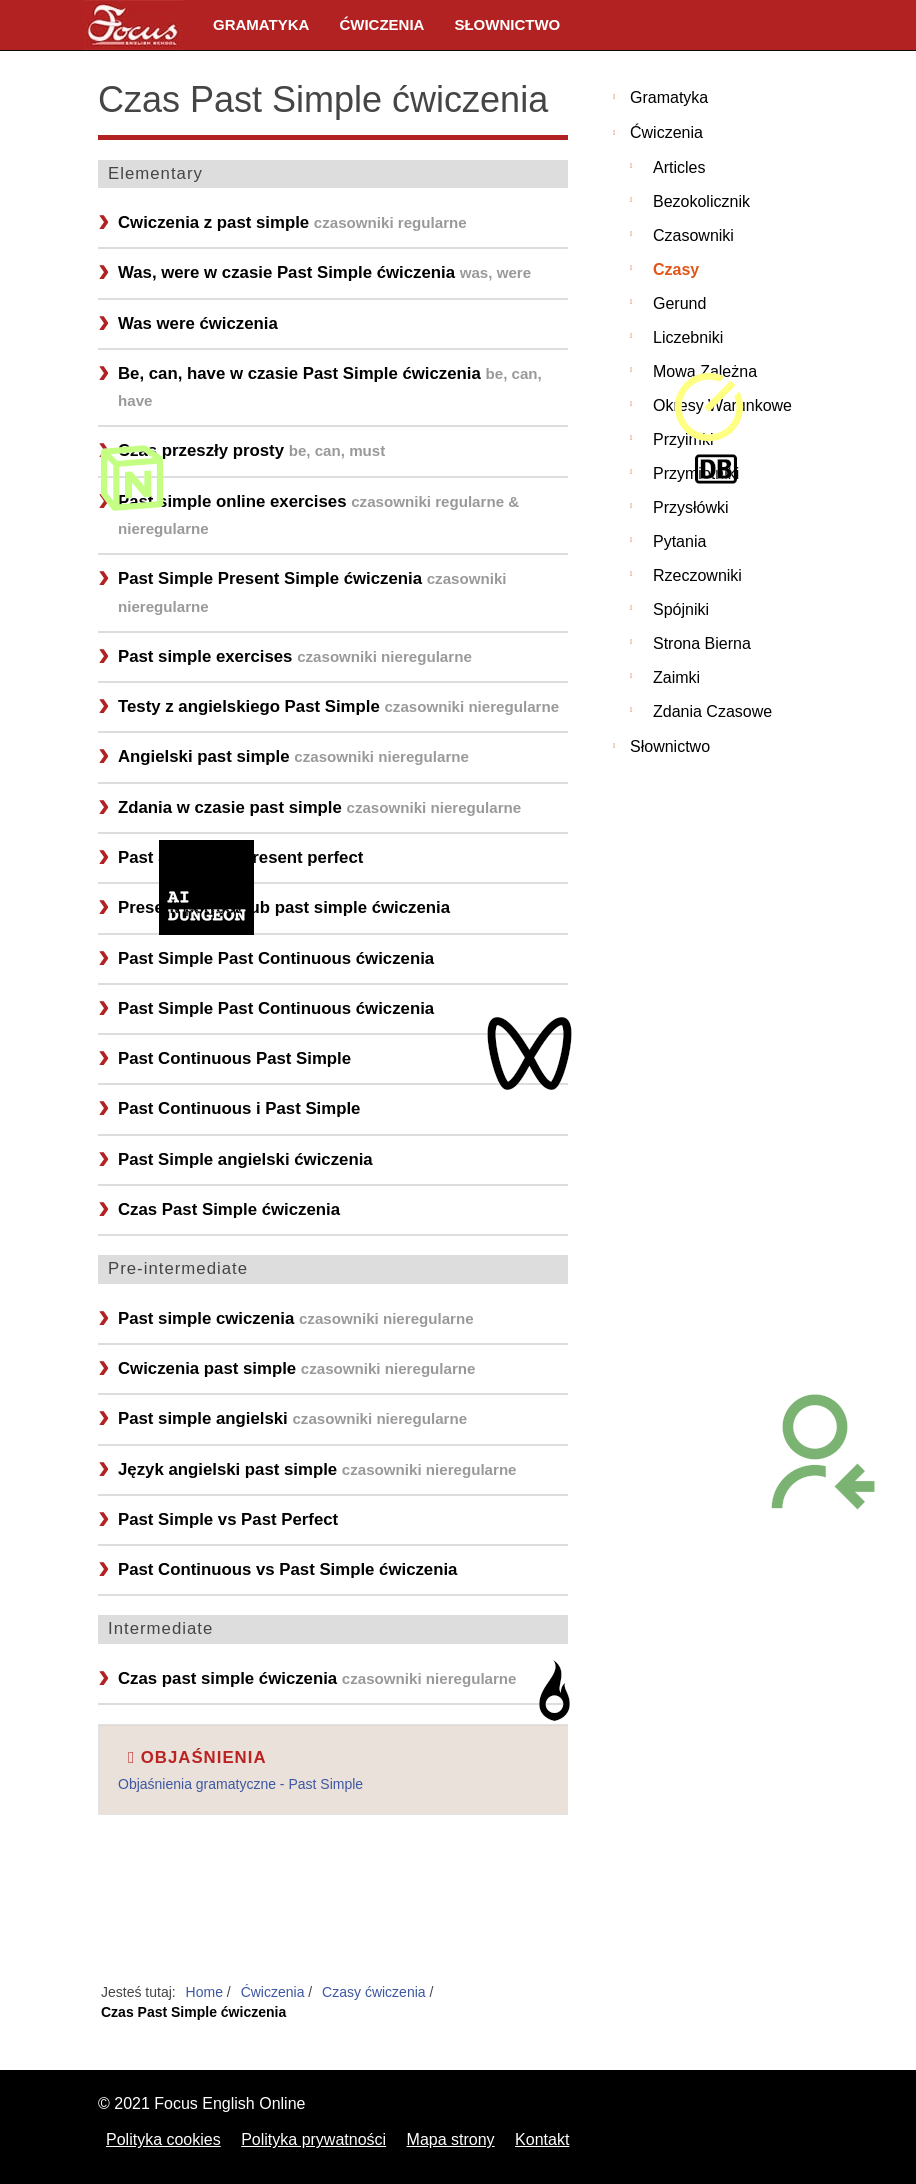 This screenshot has height=2184, width=916. What do you see at coordinates (206, 887) in the screenshot?
I see `open AI Dungeon app` at bounding box center [206, 887].